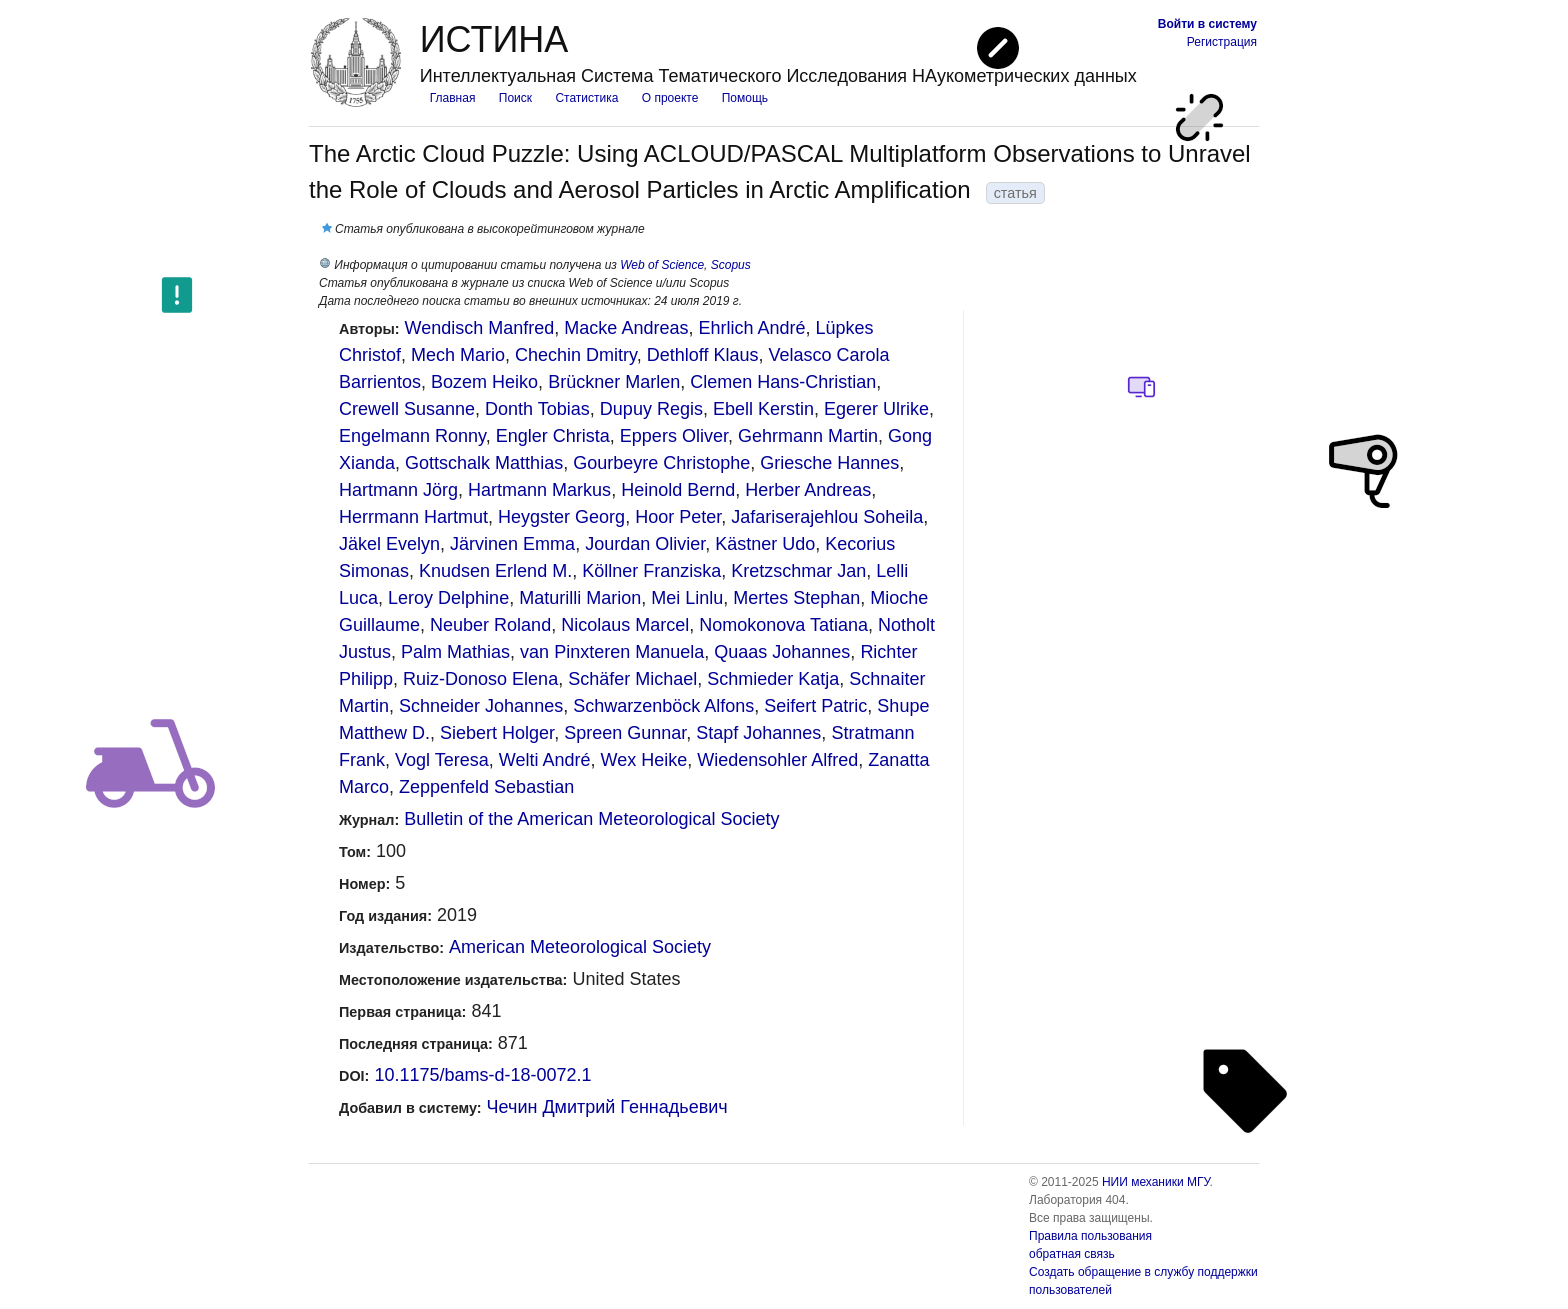 Image resolution: width=1568 pixels, height=1309 pixels. What do you see at coordinates (1240, 1086) in the screenshot?
I see `add a tag or label to an item` at bounding box center [1240, 1086].